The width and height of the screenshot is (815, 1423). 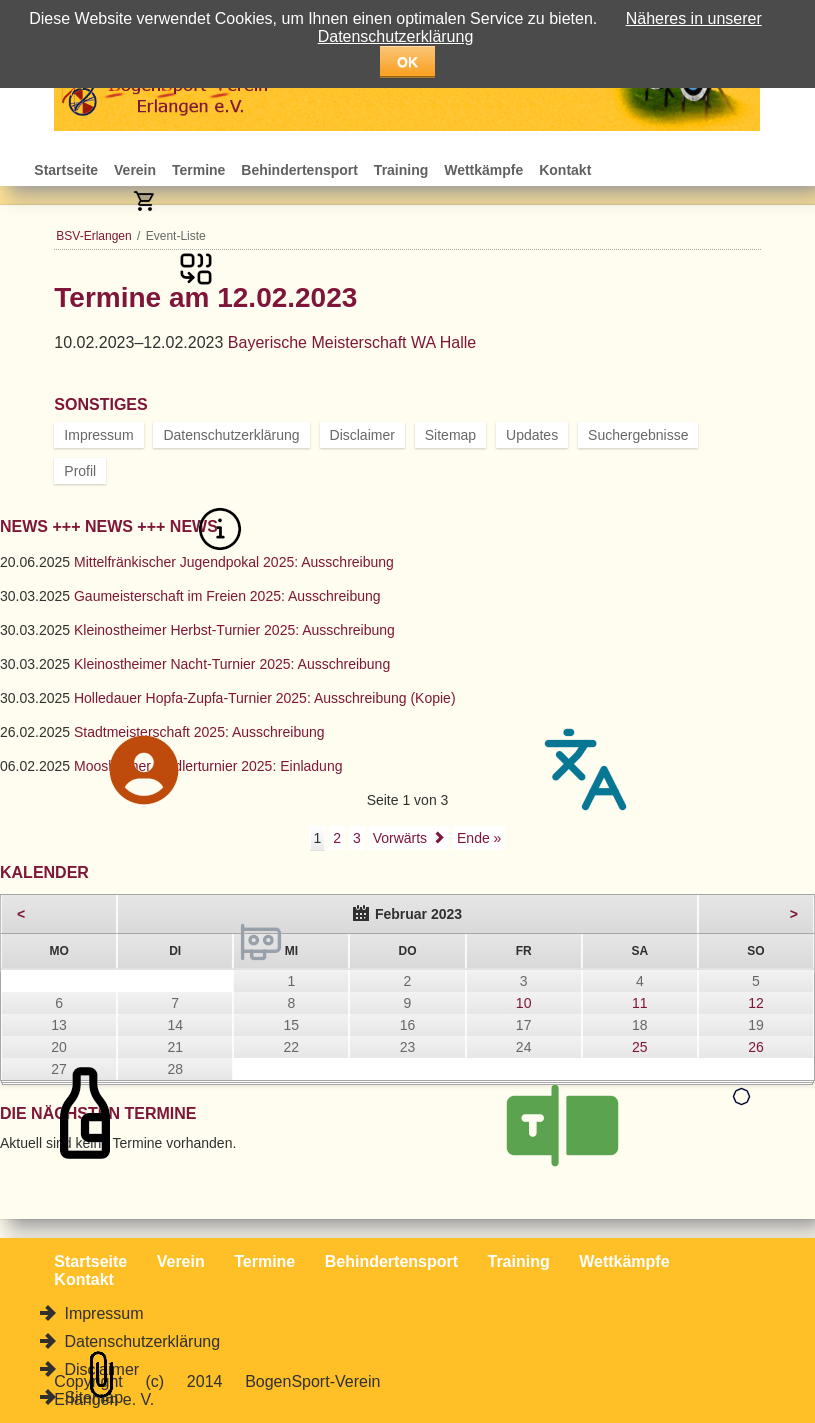 I want to click on enter text in an input field, so click(x=562, y=1125).